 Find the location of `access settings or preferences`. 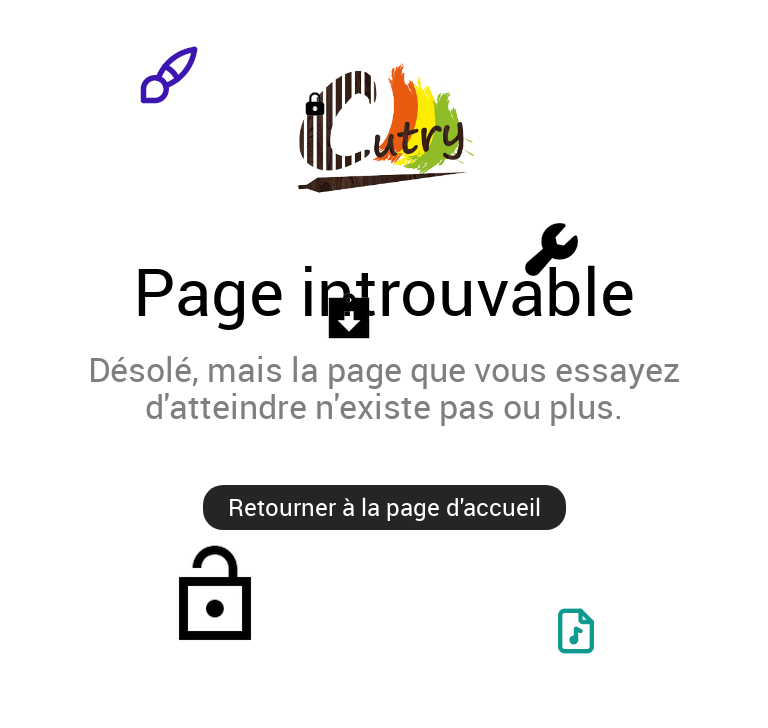

access settings or preferences is located at coordinates (551, 249).